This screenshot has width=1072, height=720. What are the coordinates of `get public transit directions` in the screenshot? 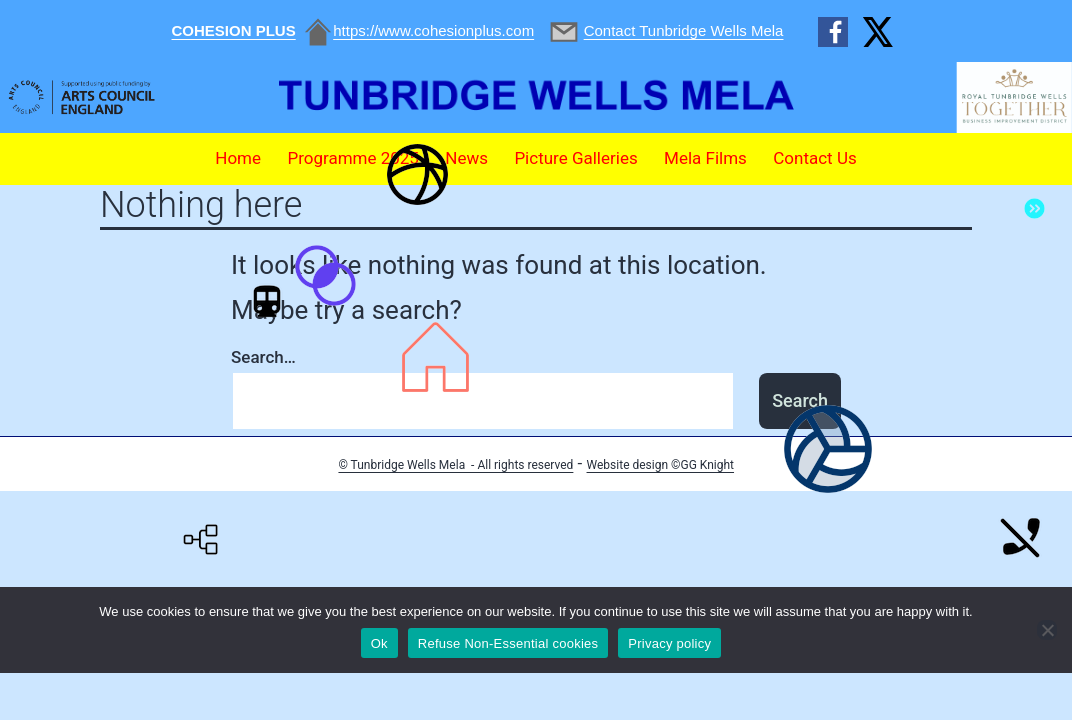 It's located at (267, 302).